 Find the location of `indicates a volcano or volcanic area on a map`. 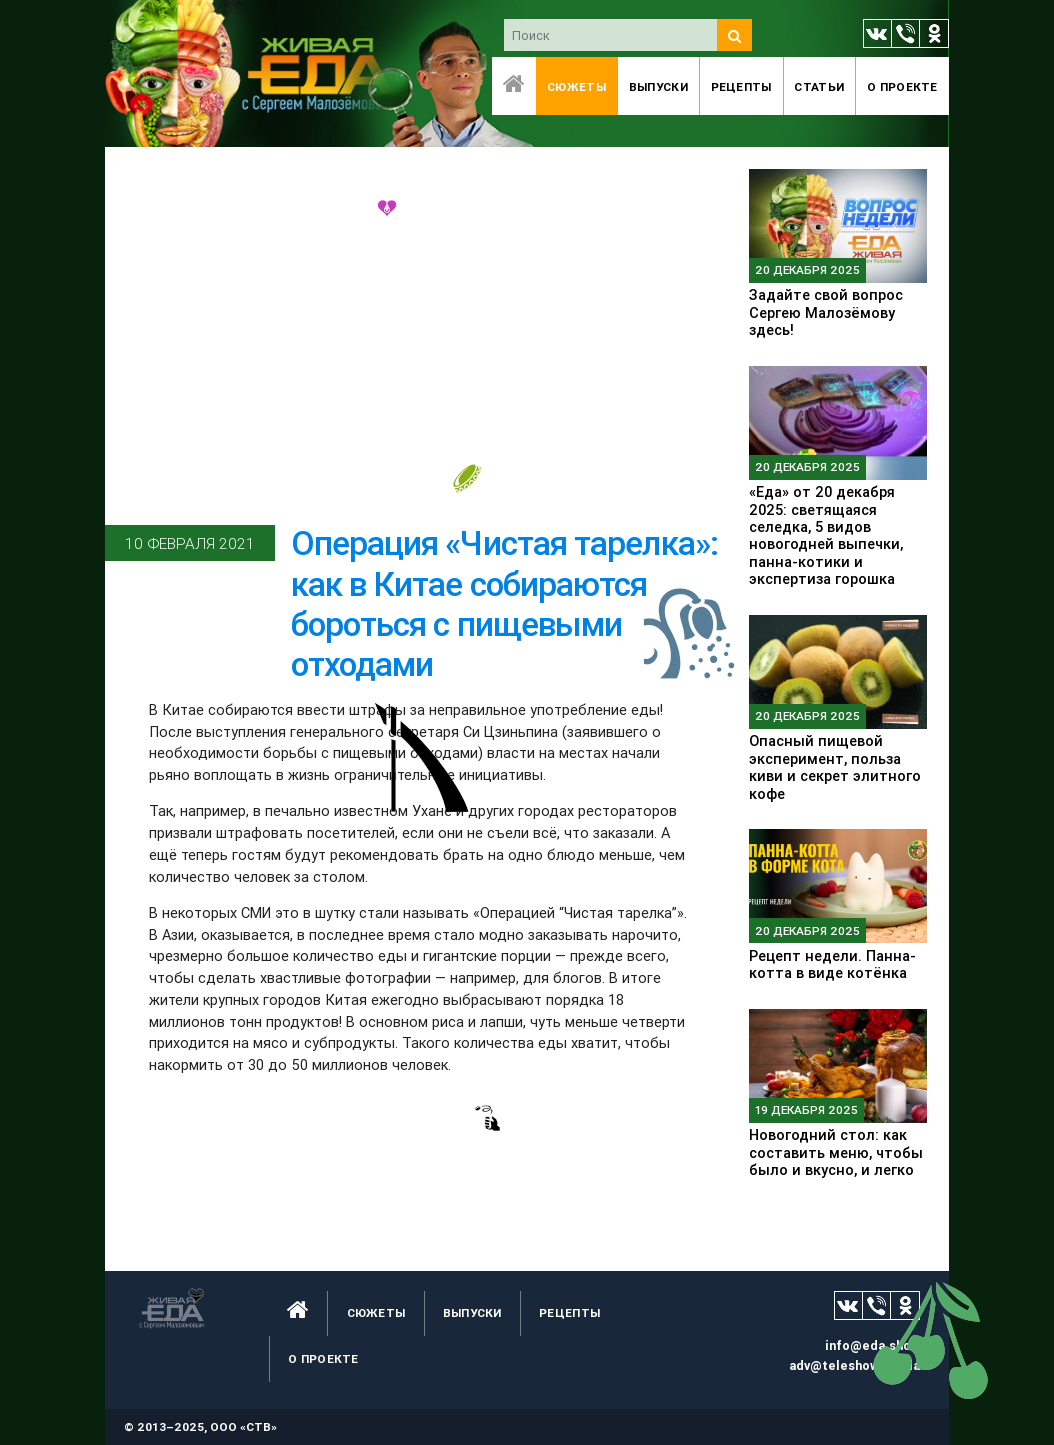

indicates a volcano or volcanic area on a map is located at coordinates (909, 397).